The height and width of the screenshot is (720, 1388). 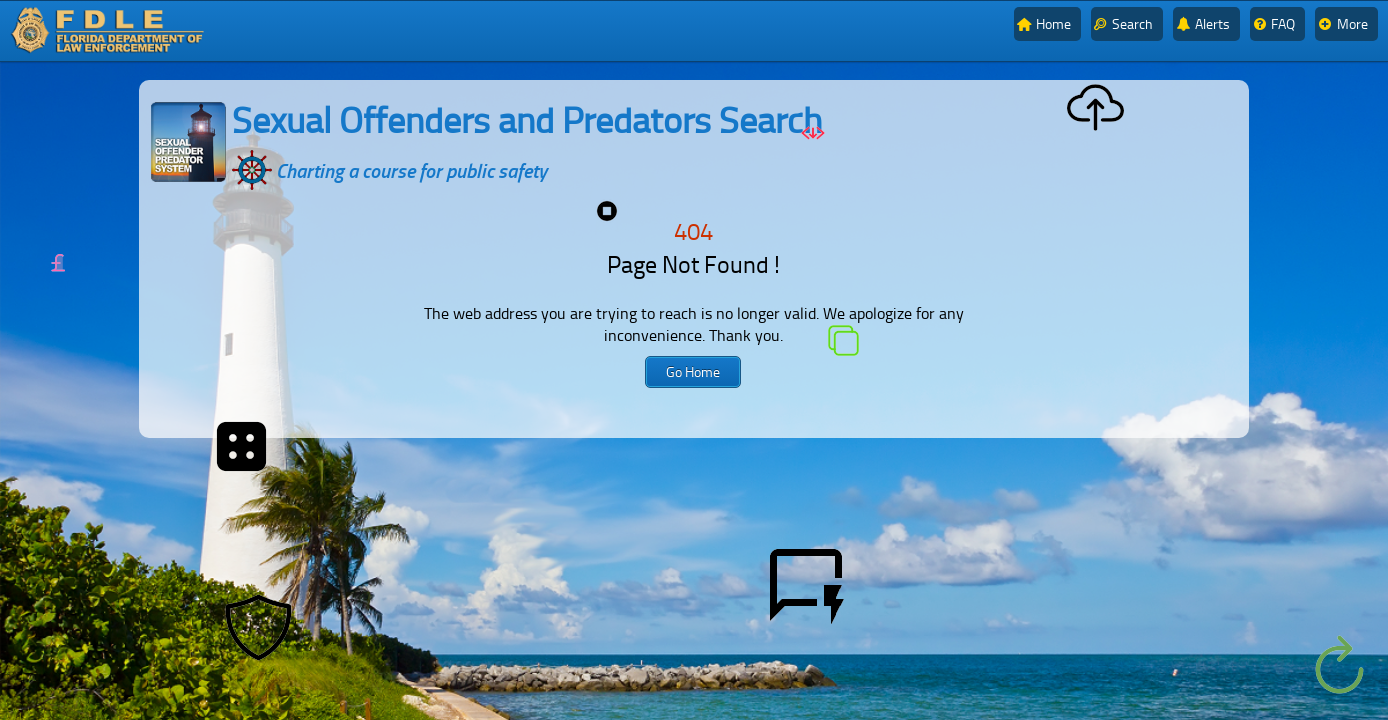 What do you see at coordinates (1095, 107) in the screenshot?
I see `upload a file to cloud storage` at bounding box center [1095, 107].